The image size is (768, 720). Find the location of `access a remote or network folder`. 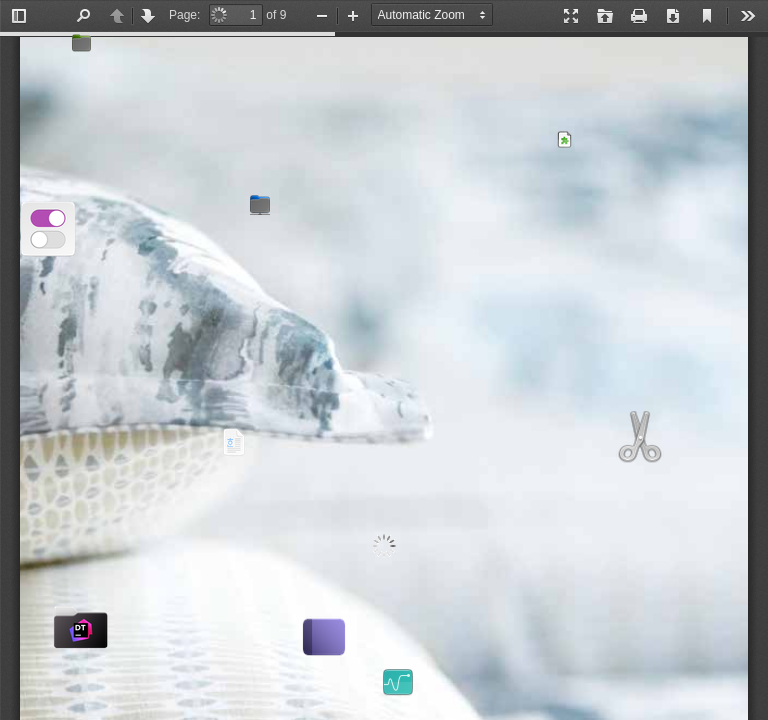

access a remote or network folder is located at coordinates (260, 205).